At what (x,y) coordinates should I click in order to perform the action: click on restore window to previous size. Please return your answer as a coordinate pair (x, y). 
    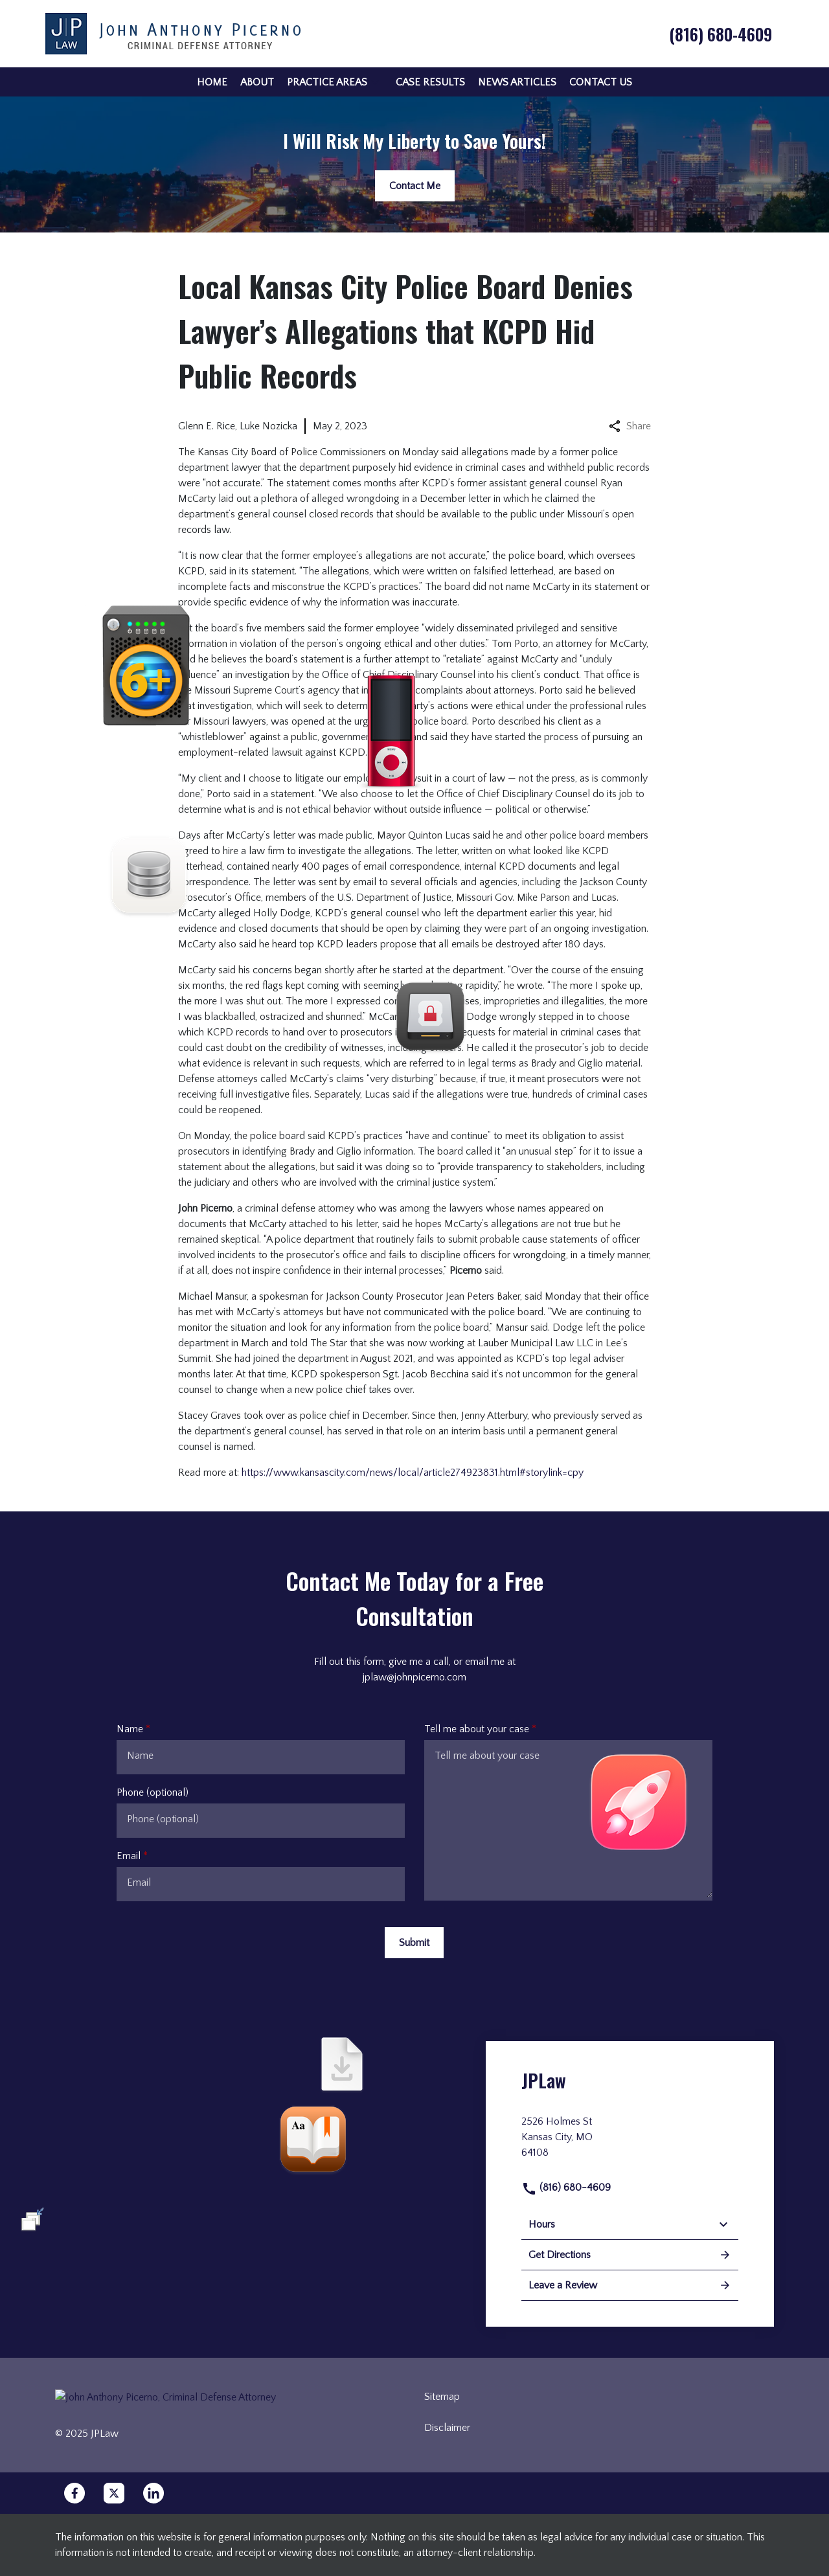
    Looking at the image, I should click on (32, 2219).